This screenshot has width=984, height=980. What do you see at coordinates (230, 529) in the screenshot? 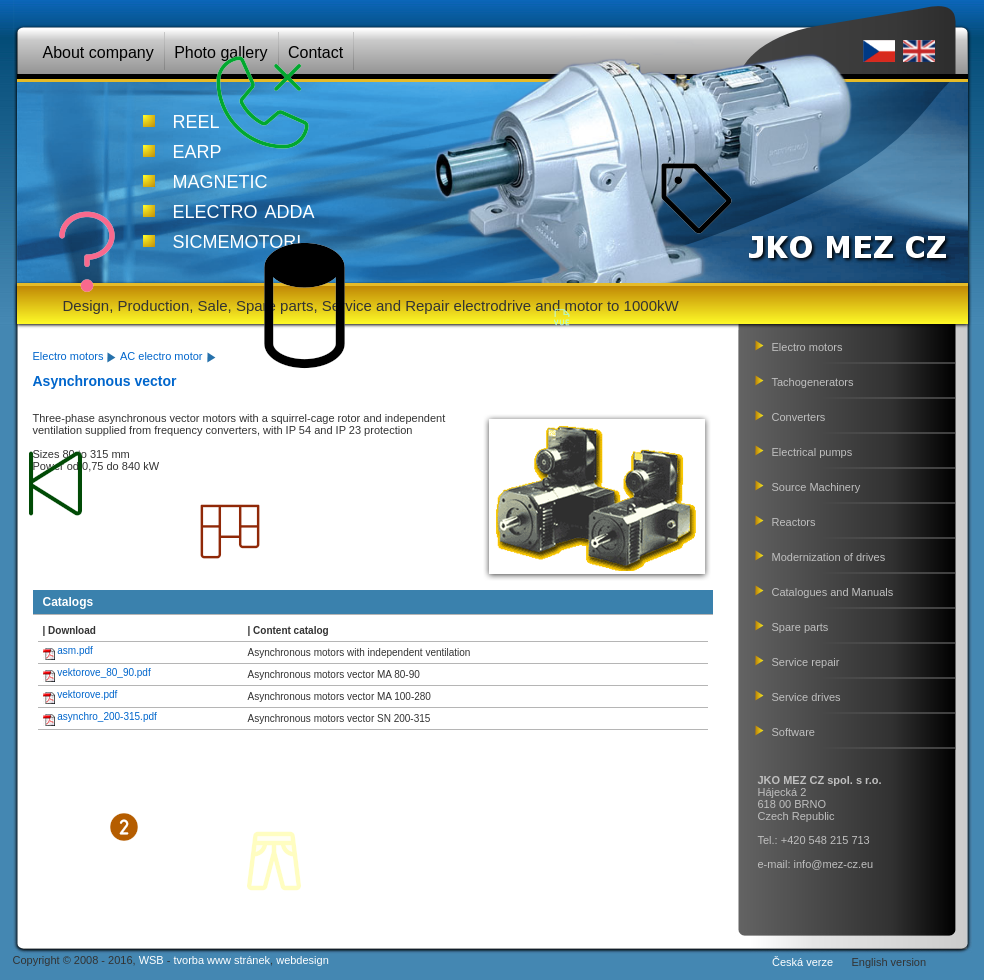
I see `open kanban board view` at bounding box center [230, 529].